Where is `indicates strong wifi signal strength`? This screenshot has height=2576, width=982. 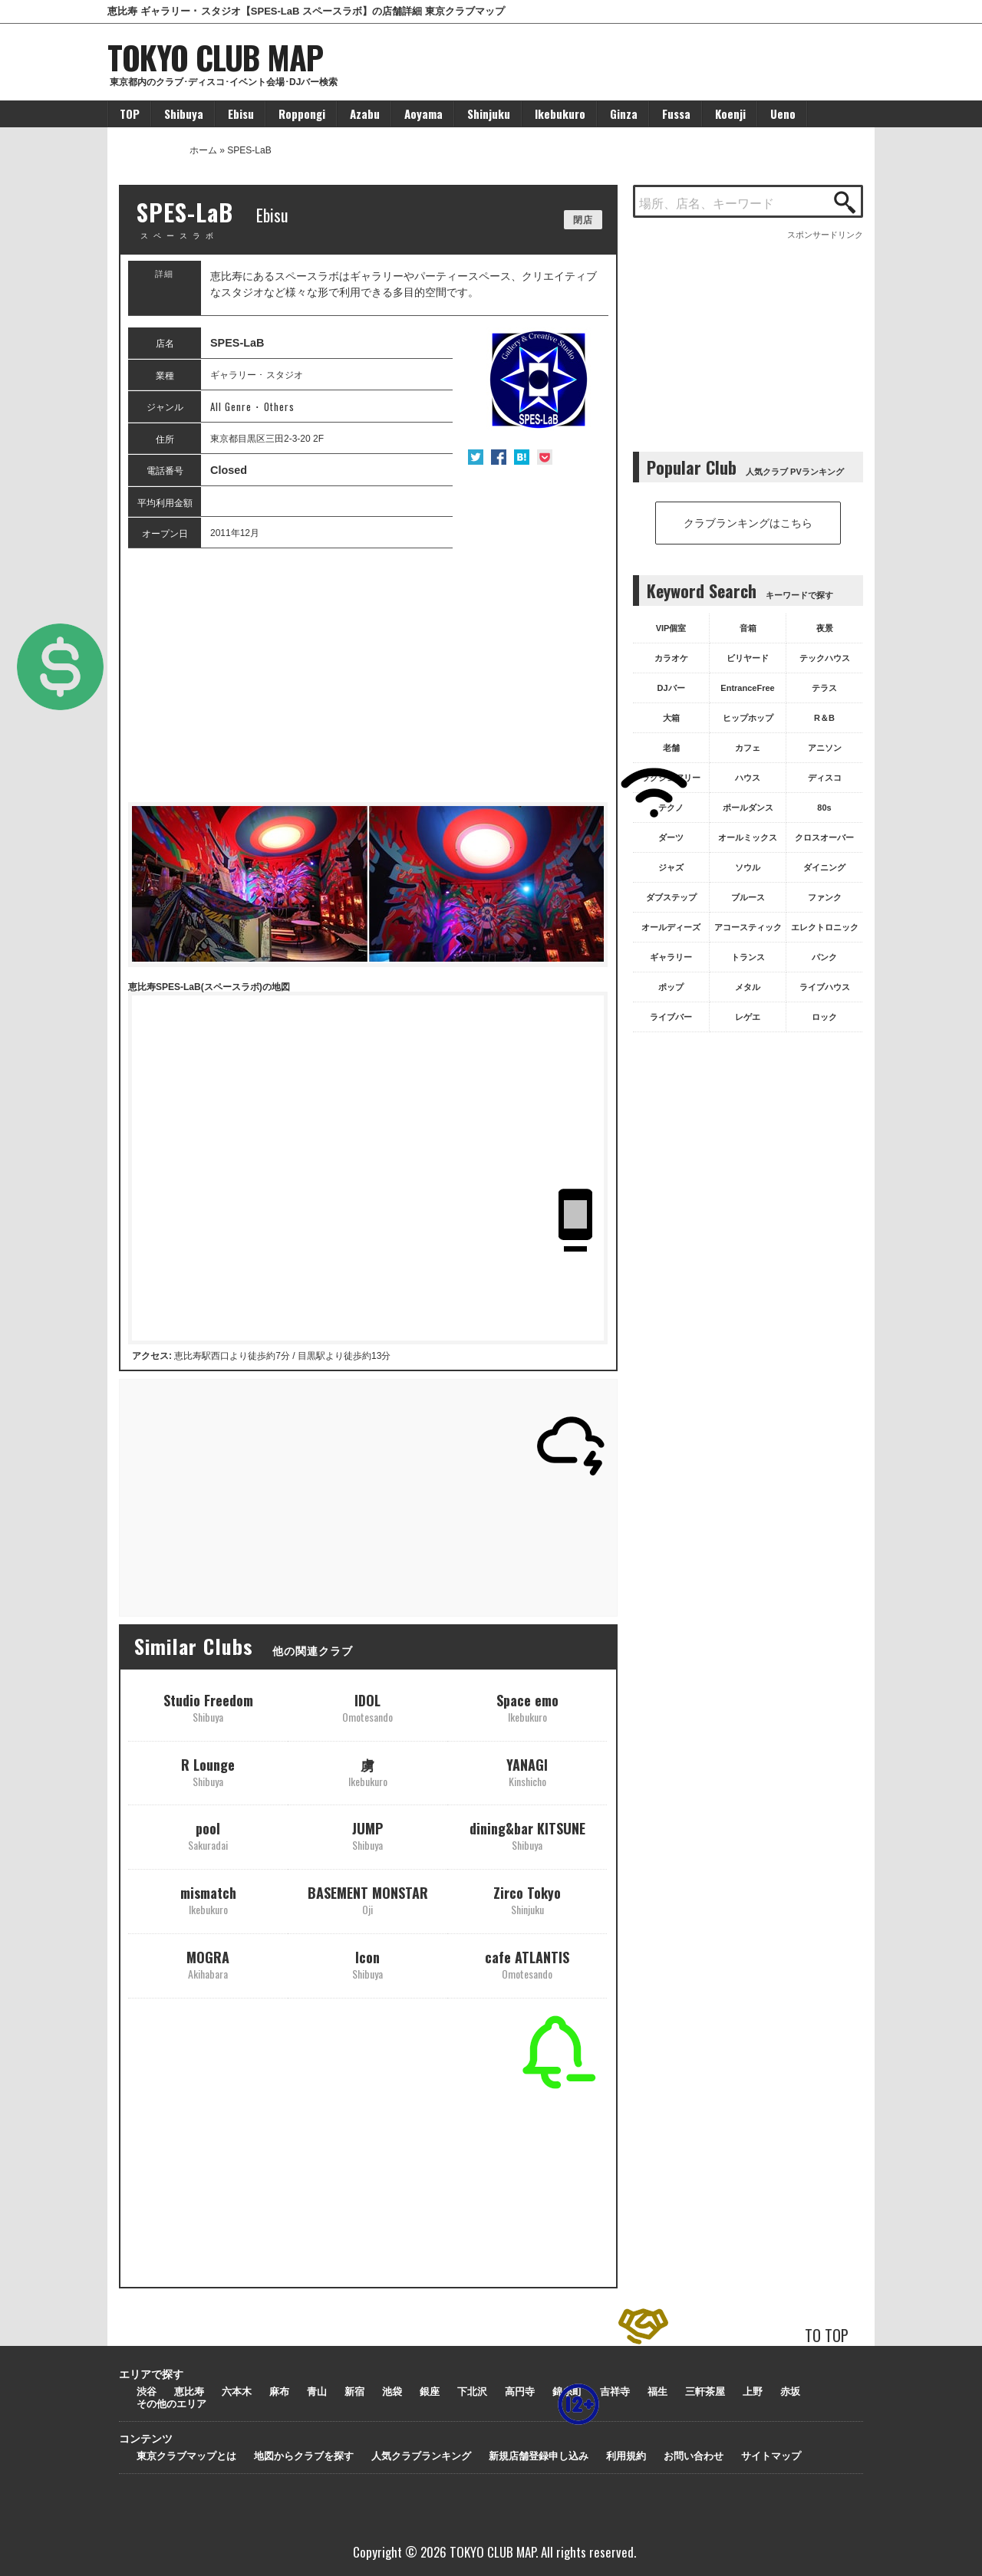
indicates strong wifi signal strength is located at coordinates (654, 780).